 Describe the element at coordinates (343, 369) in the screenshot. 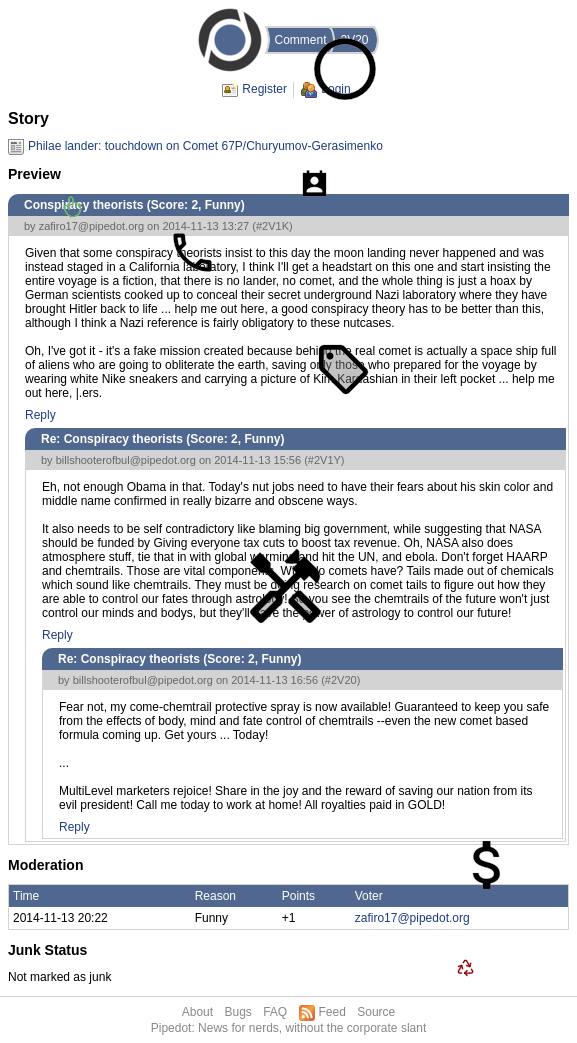

I see `view or apply tags to an item` at that location.